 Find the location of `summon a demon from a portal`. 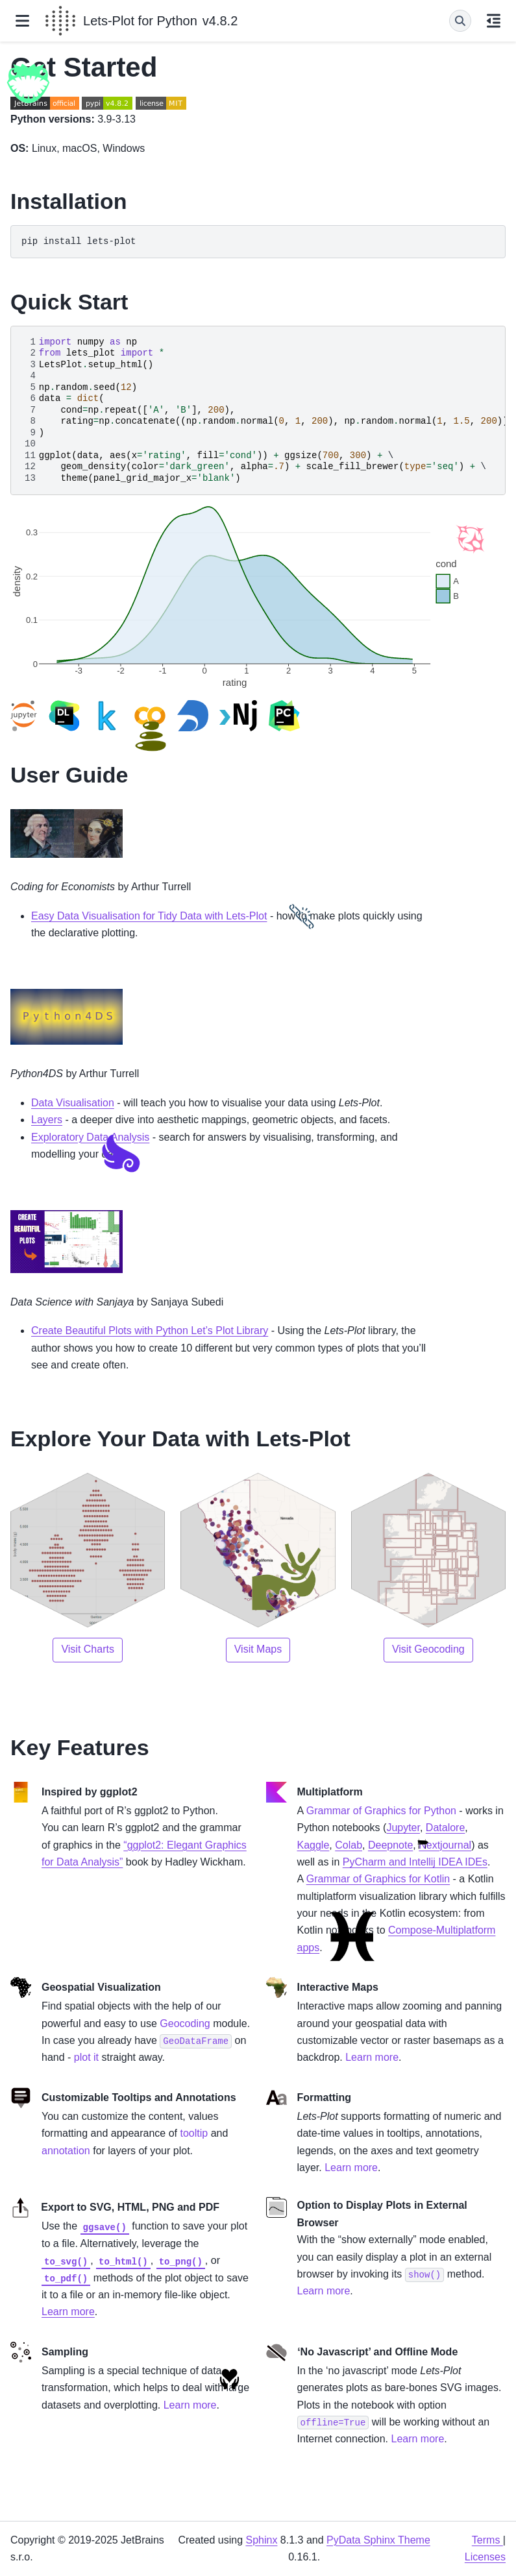

summon a demon from a portal is located at coordinates (286, 1575).